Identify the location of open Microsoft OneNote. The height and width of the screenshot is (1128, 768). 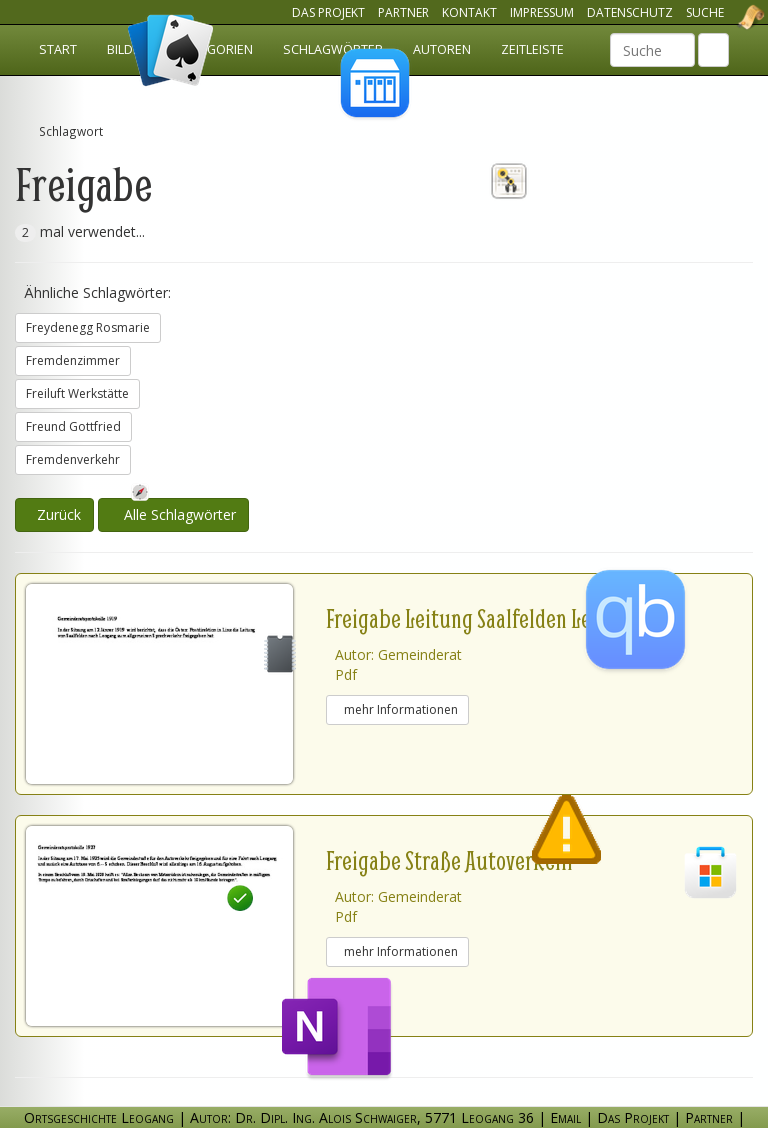
(337, 1026).